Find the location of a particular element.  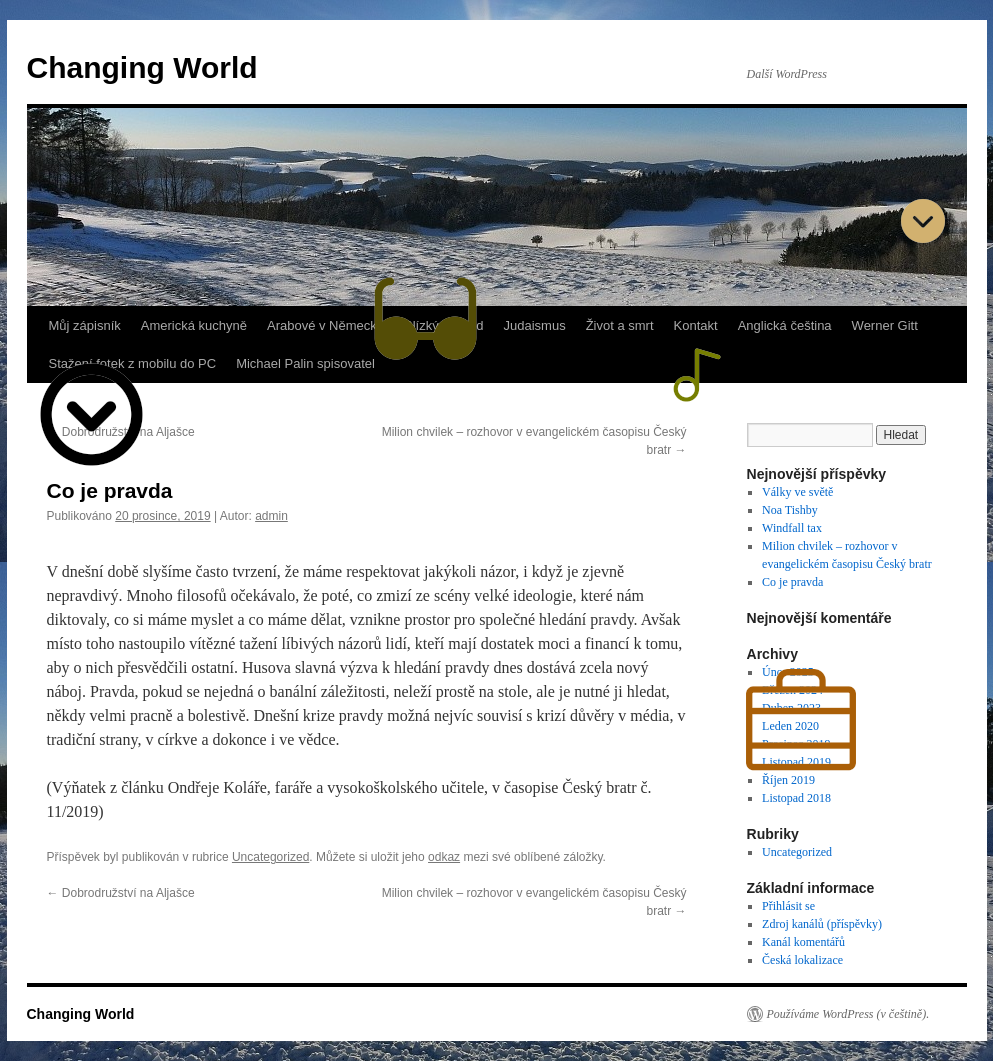

access work or business documents is located at coordinates (801, 724).